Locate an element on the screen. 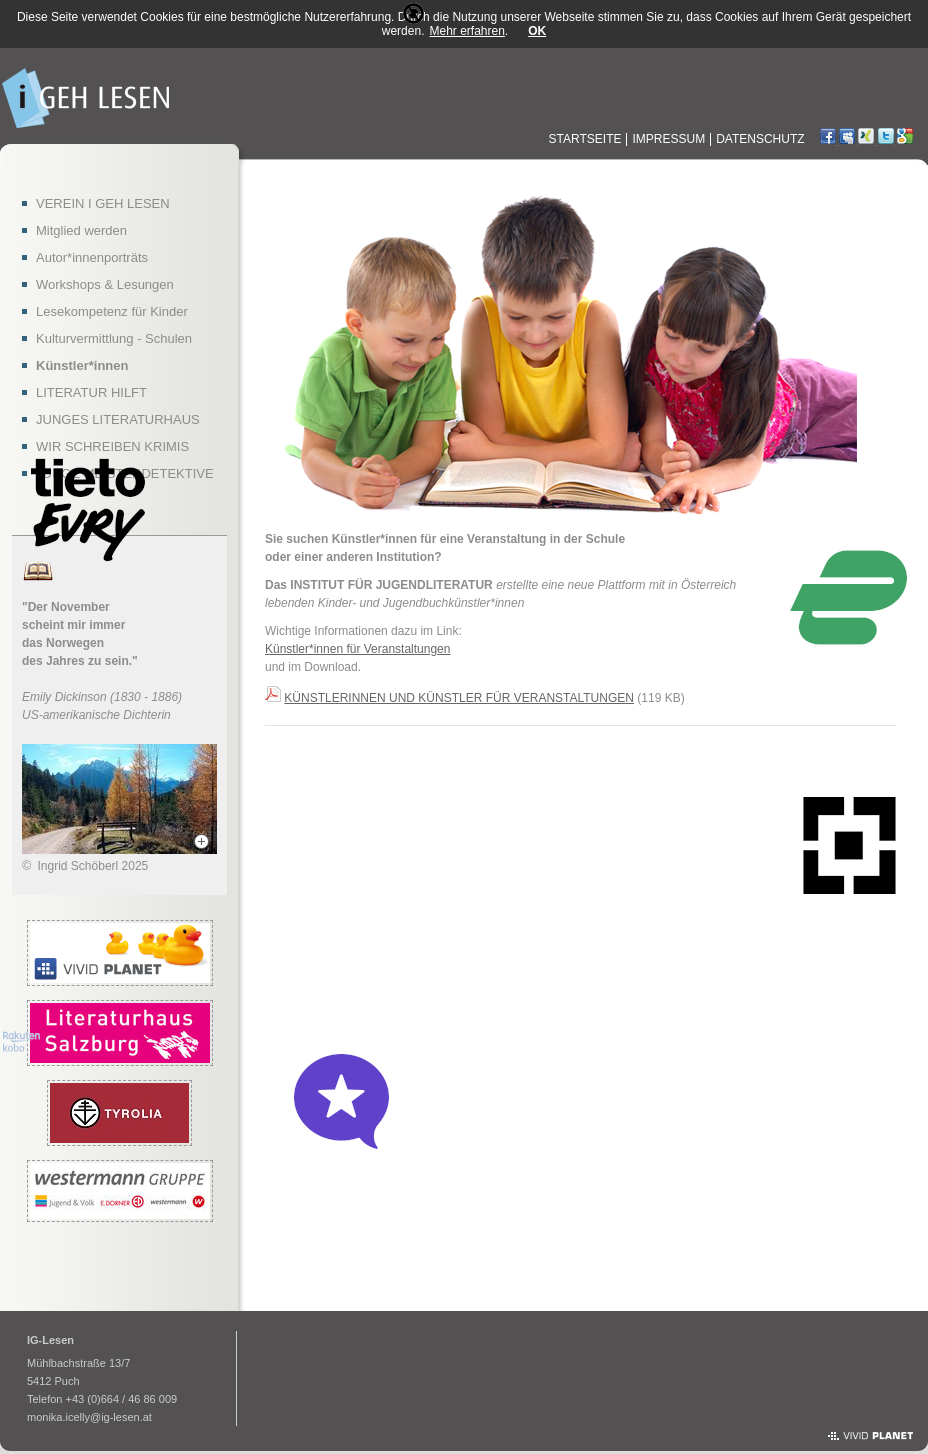  open the ExpressVPN app is located at coordinates (848, 597).